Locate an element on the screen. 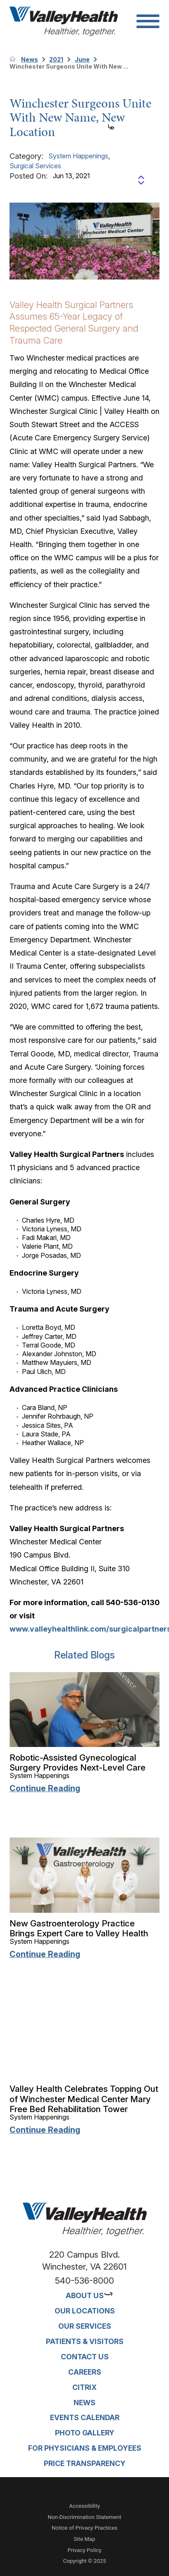 Image resolution: width=169 pixels, height=2576 pixels. forward or redirect content multiple times is located at coordinates (111, 127).